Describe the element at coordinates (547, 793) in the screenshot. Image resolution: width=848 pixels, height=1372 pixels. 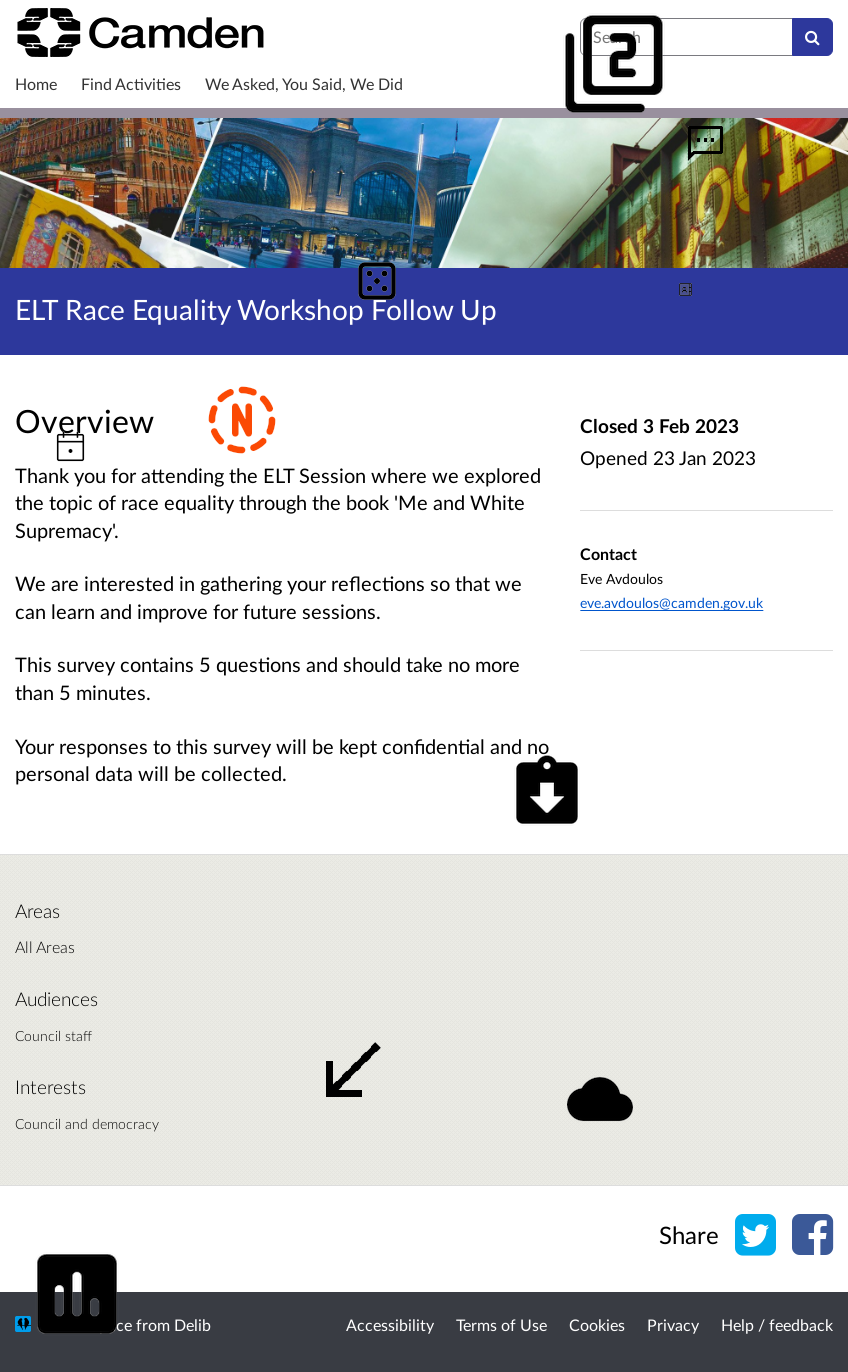
I see `download or receive an assignment` at that location.